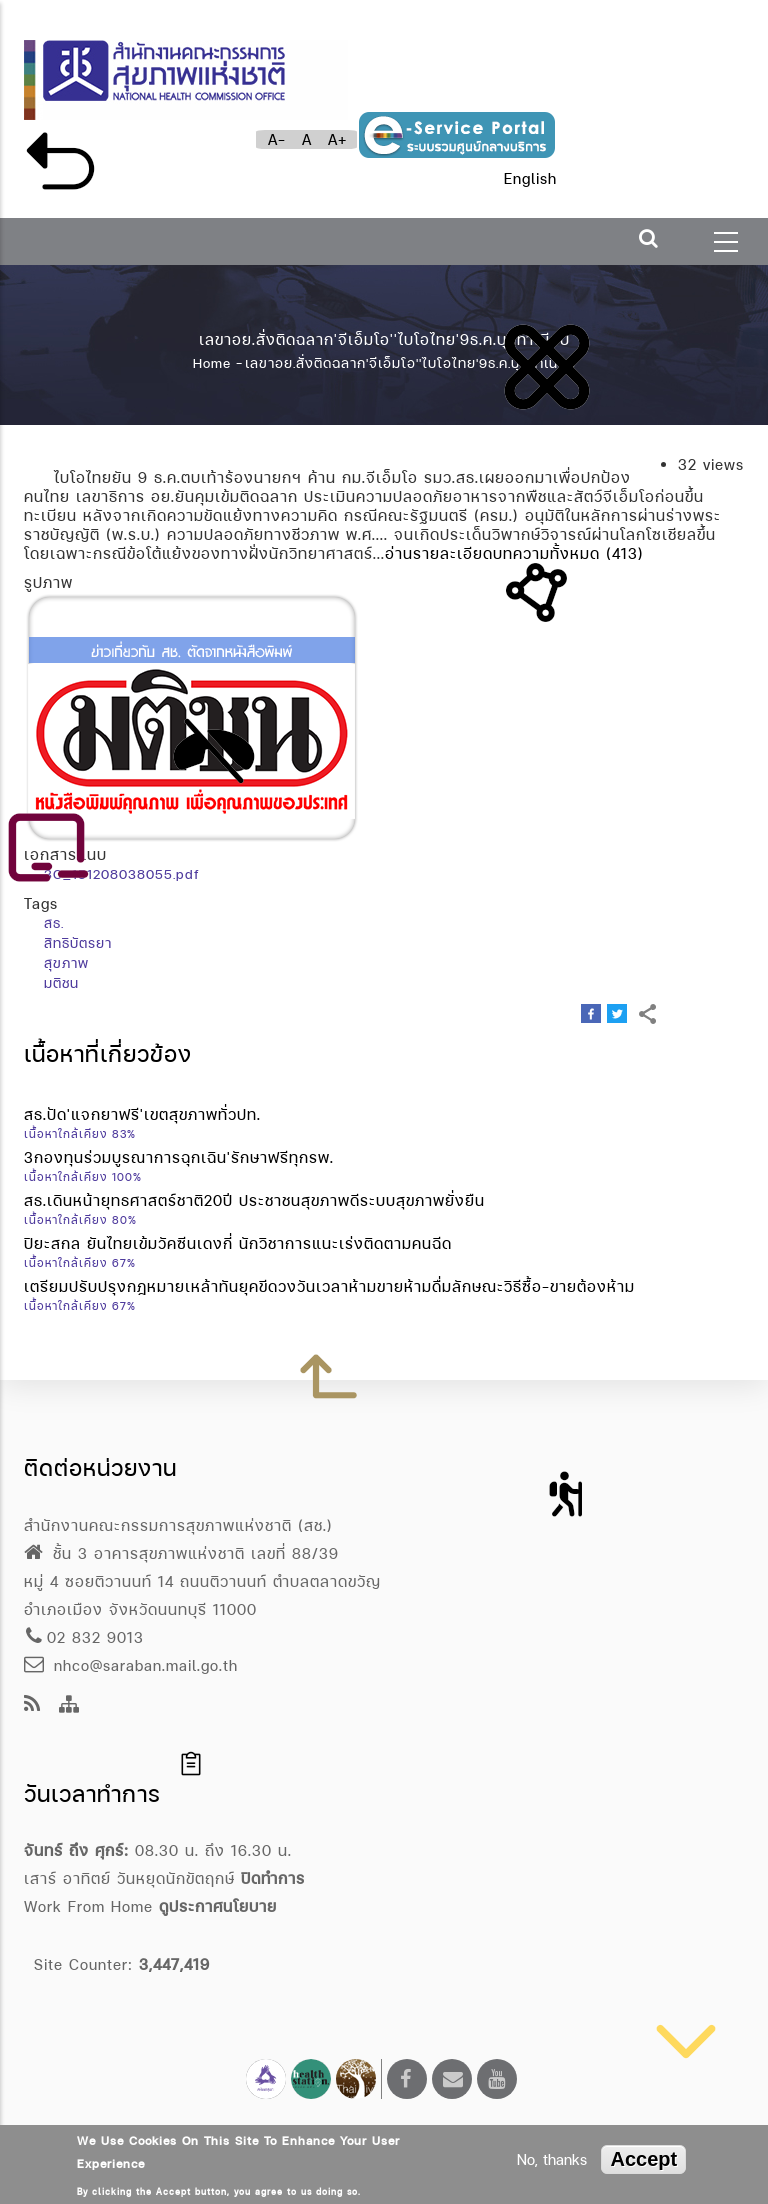 This screenshot has width=768, height=2204. I want to click on go back and return to top, so click(326, 1378).